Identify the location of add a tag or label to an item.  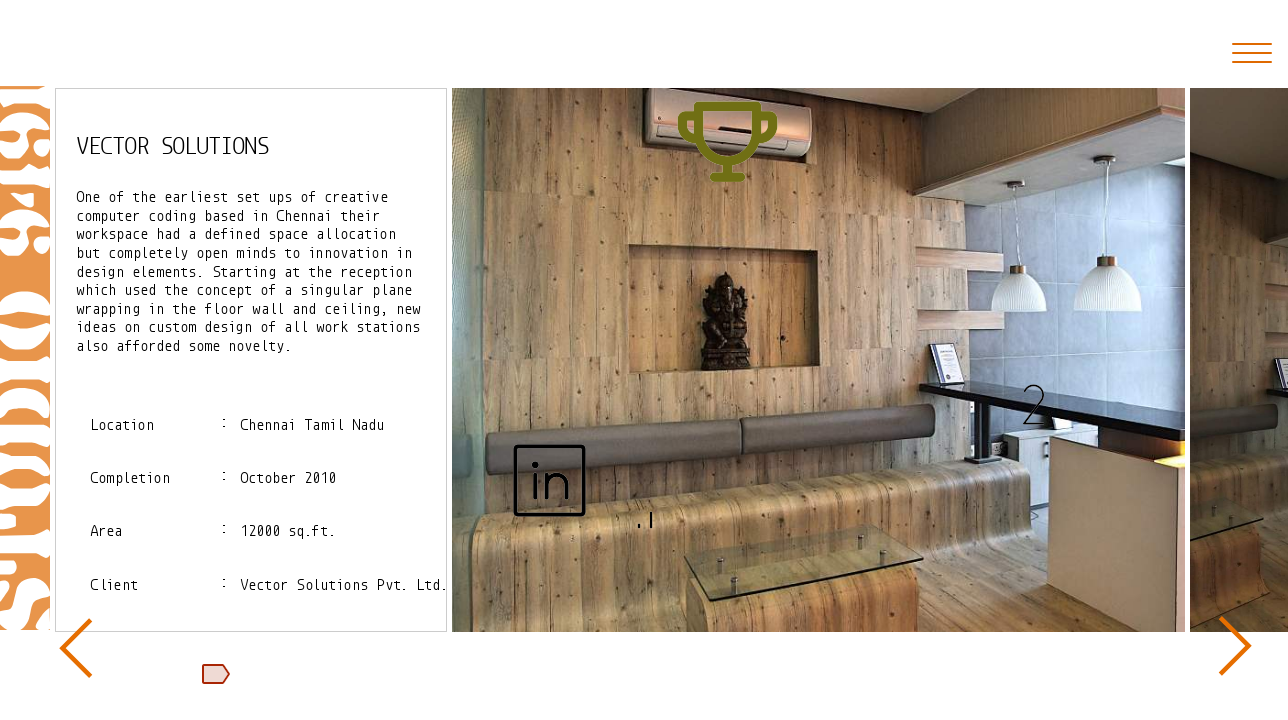
(215, 674).